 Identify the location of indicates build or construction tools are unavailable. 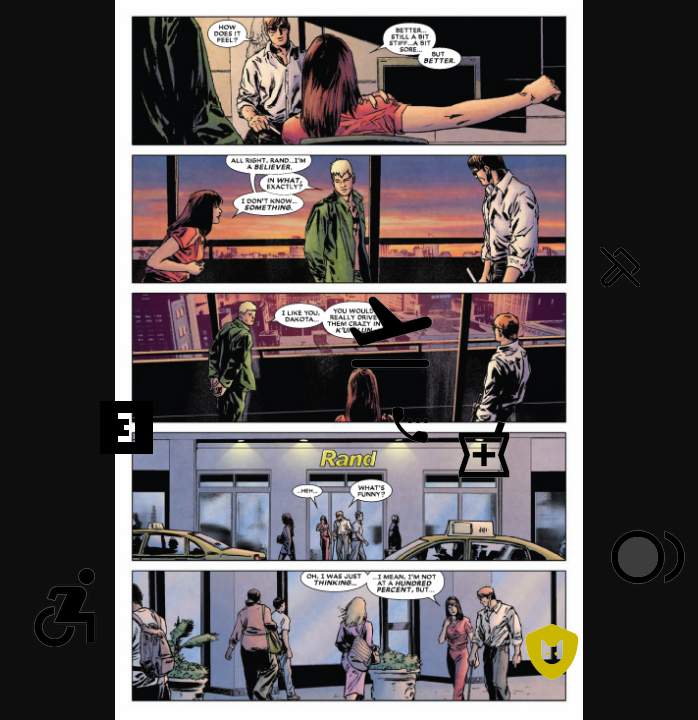
(620, 267).